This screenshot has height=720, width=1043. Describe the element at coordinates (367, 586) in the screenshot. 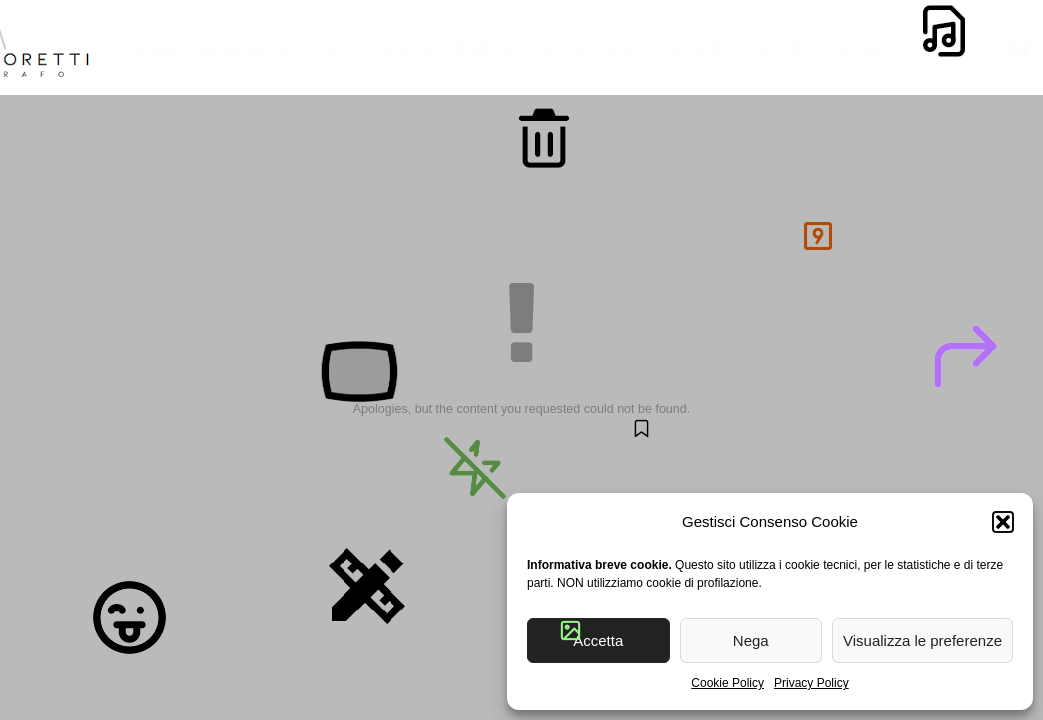

I see `access design tools or editing services` at that location.